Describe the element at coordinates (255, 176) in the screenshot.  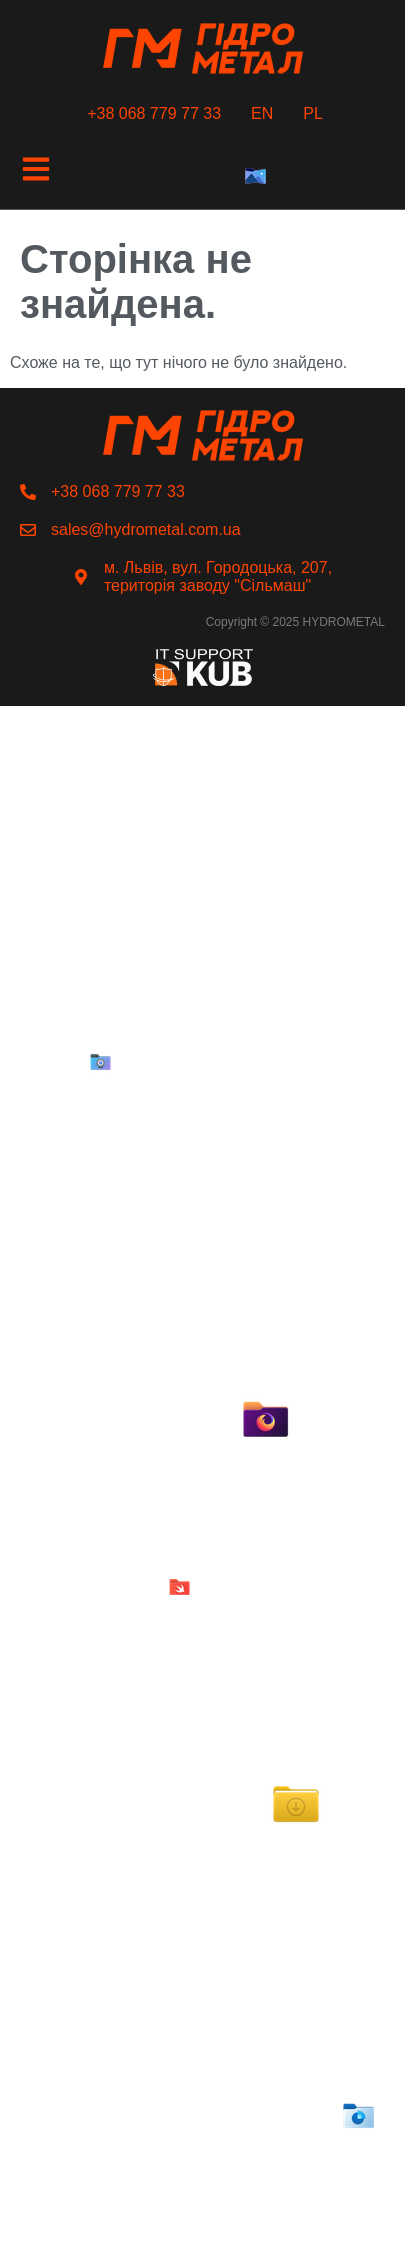
I see `open panorama photos folder` at that location.